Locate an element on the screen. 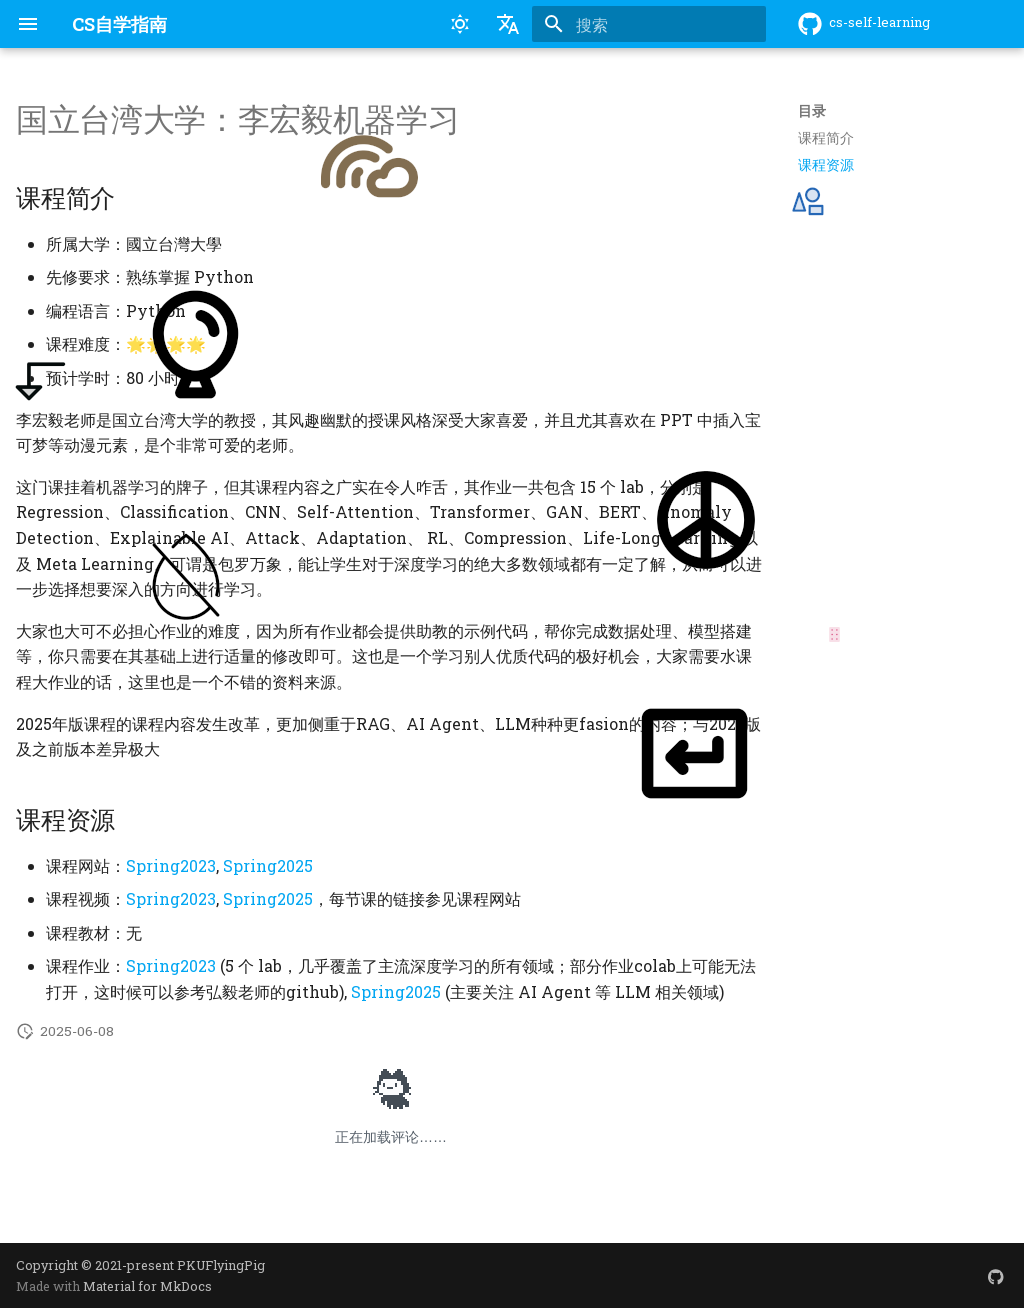  go back and down in navigation is located at coordinates (38, 377).